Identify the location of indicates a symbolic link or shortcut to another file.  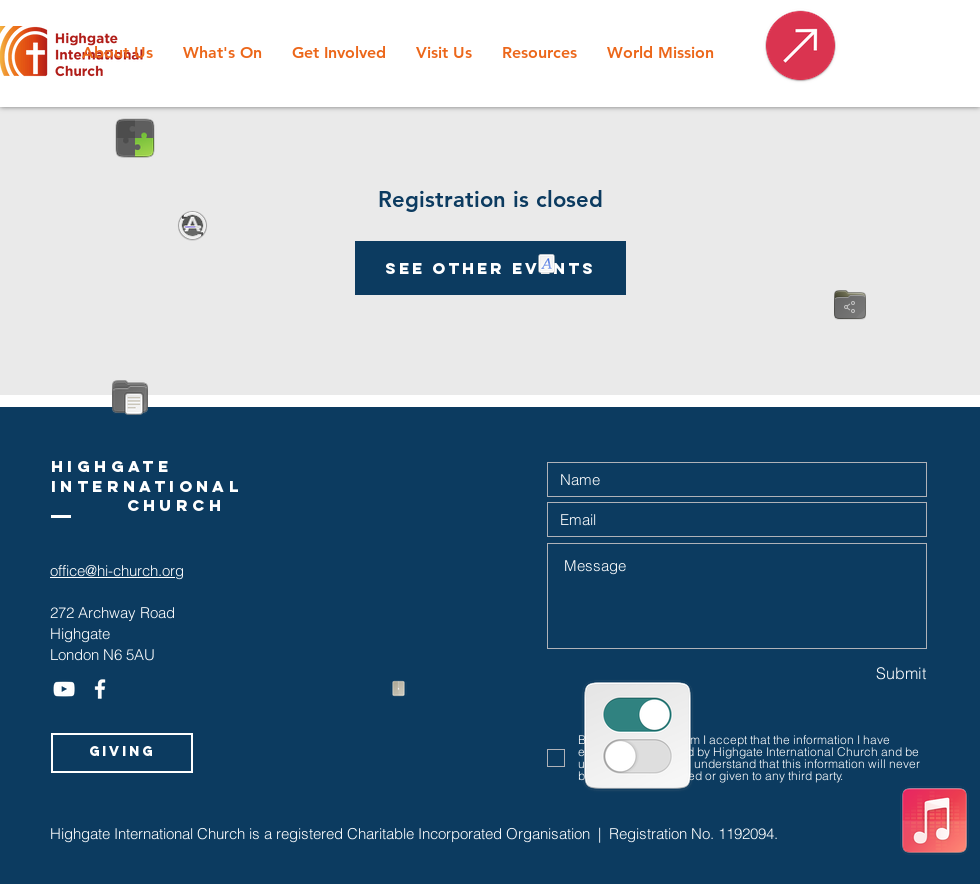
(800, 45).